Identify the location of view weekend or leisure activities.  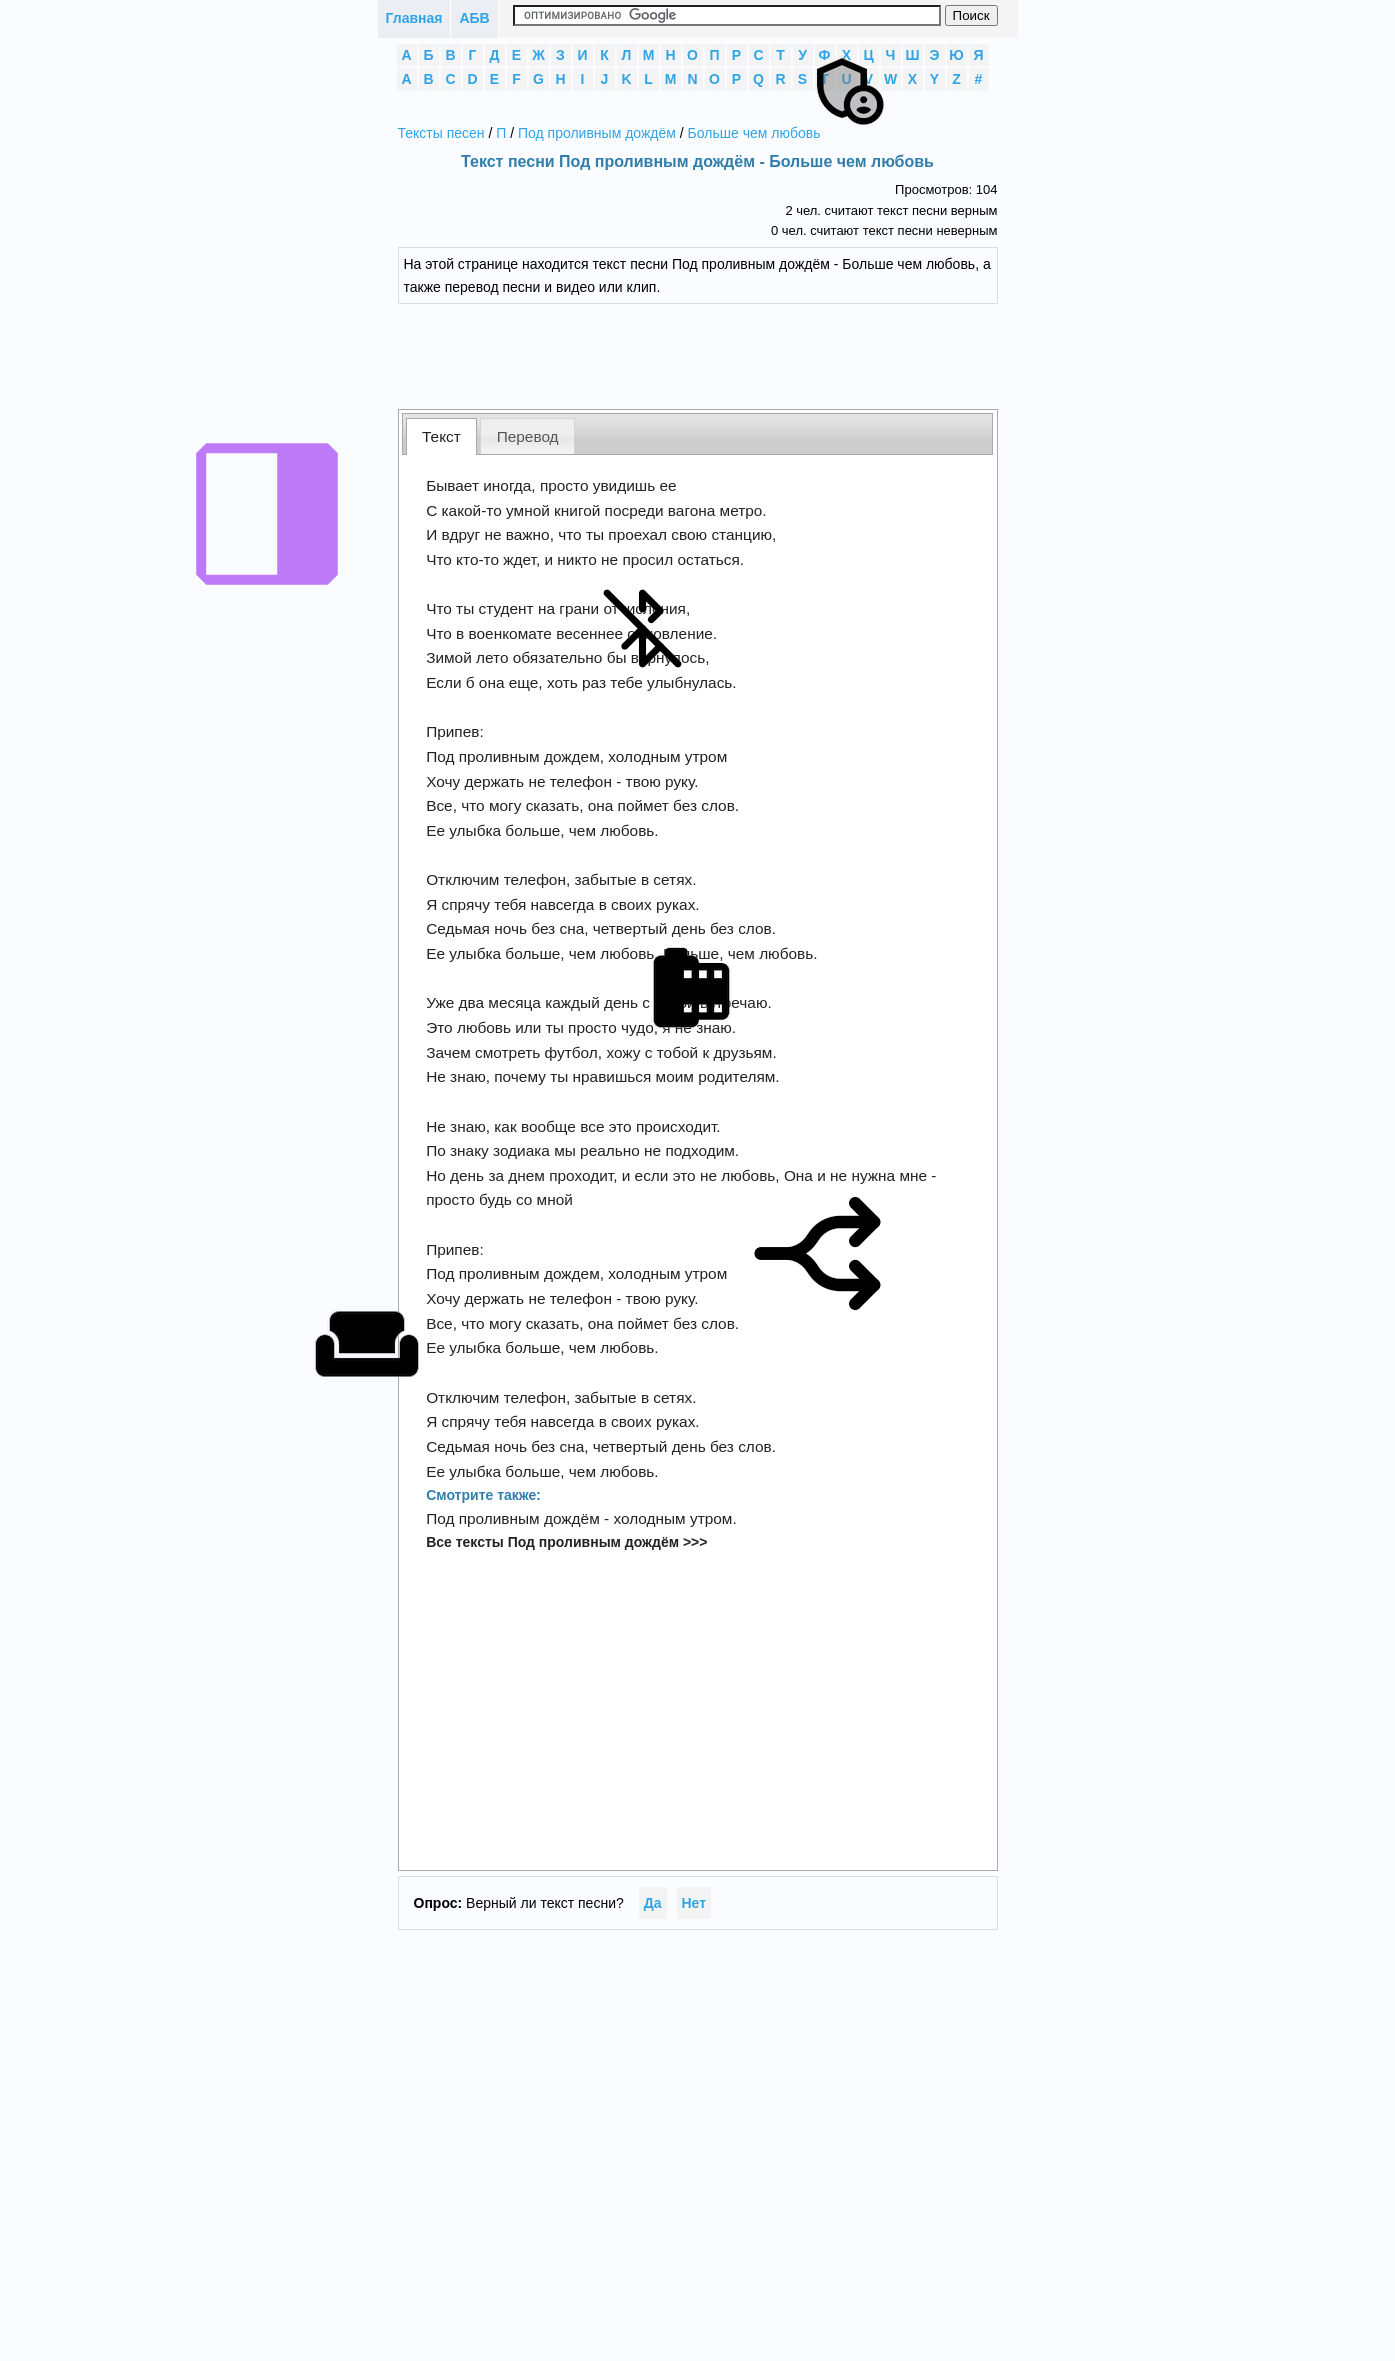
(367, 1344).